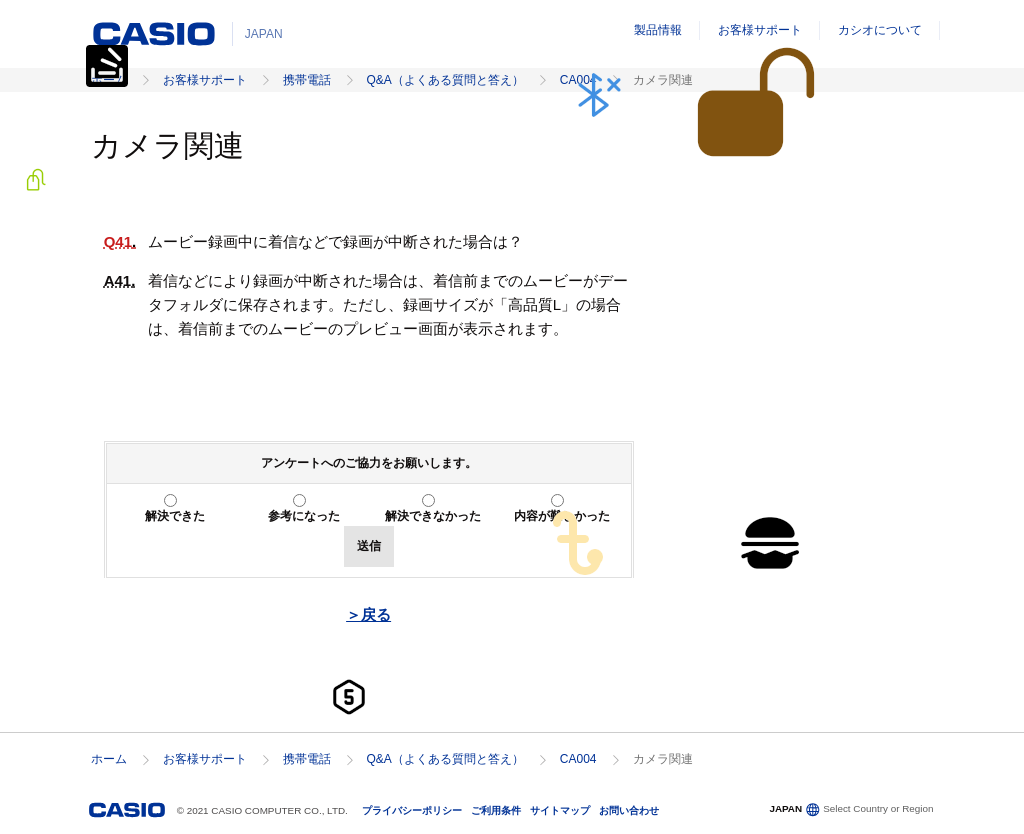 This screenshot has width=1024, height=834. I want to click on open navigation menu, so click(770, 544).